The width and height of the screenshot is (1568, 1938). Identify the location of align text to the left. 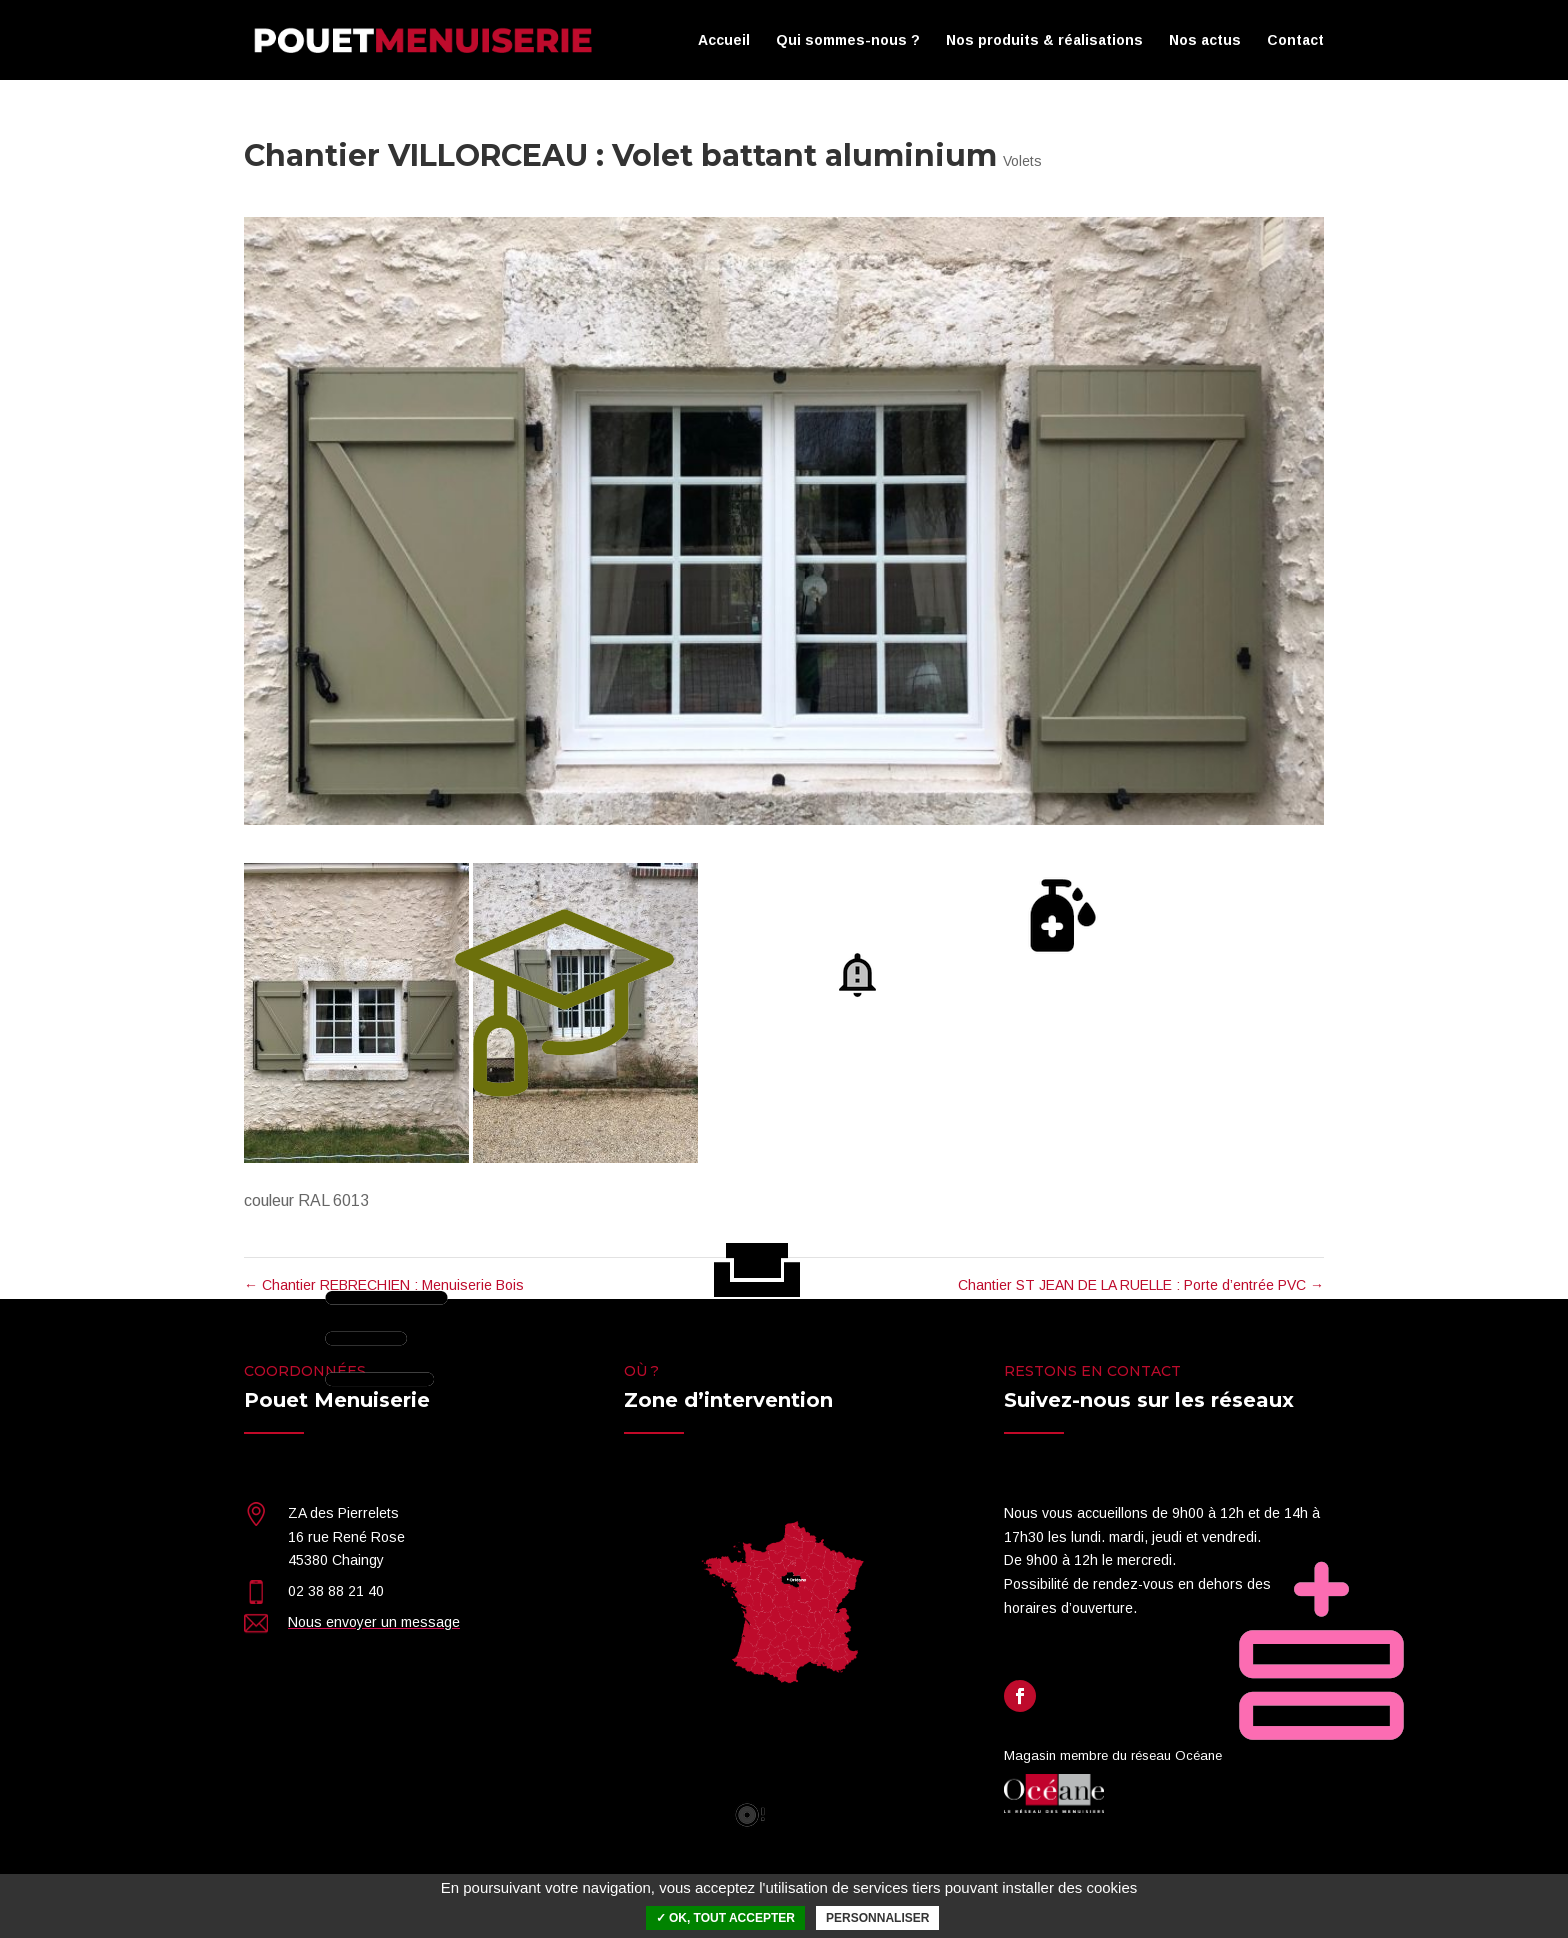
(386, 1338).